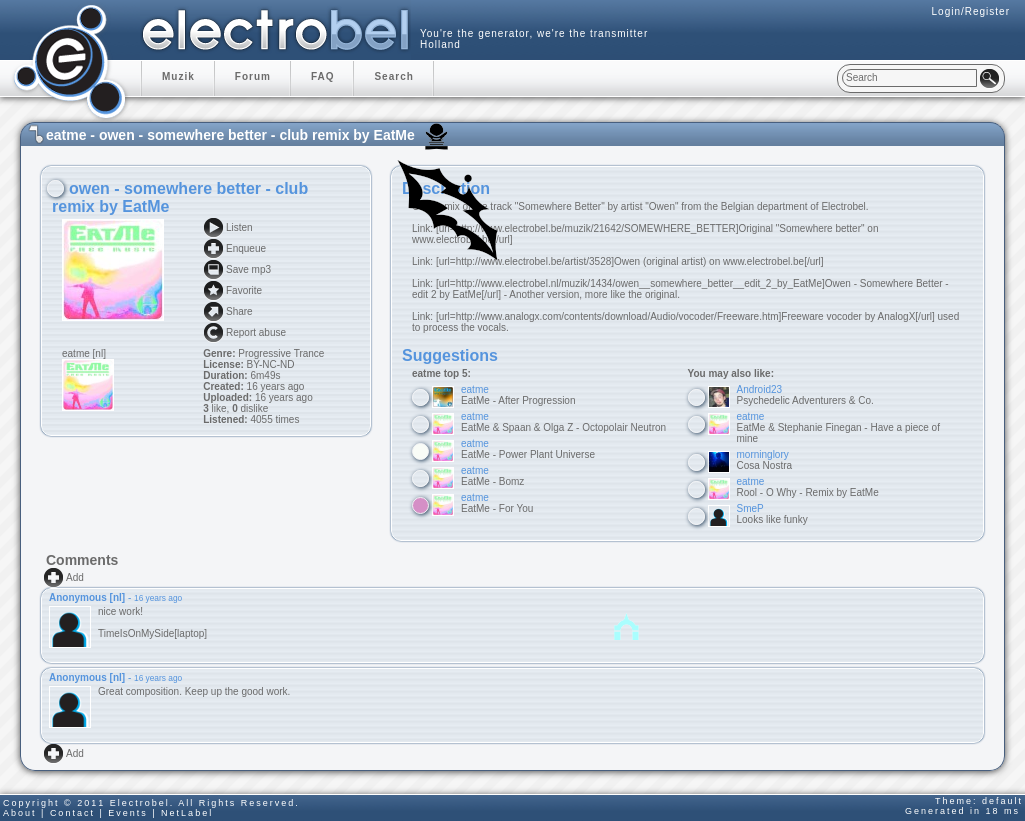 The width and height of the screenshot is (1025, 821). Describe the element at coordinates (626, 626) in the screenshot. I see `access bridge-building or construction features` at that location.